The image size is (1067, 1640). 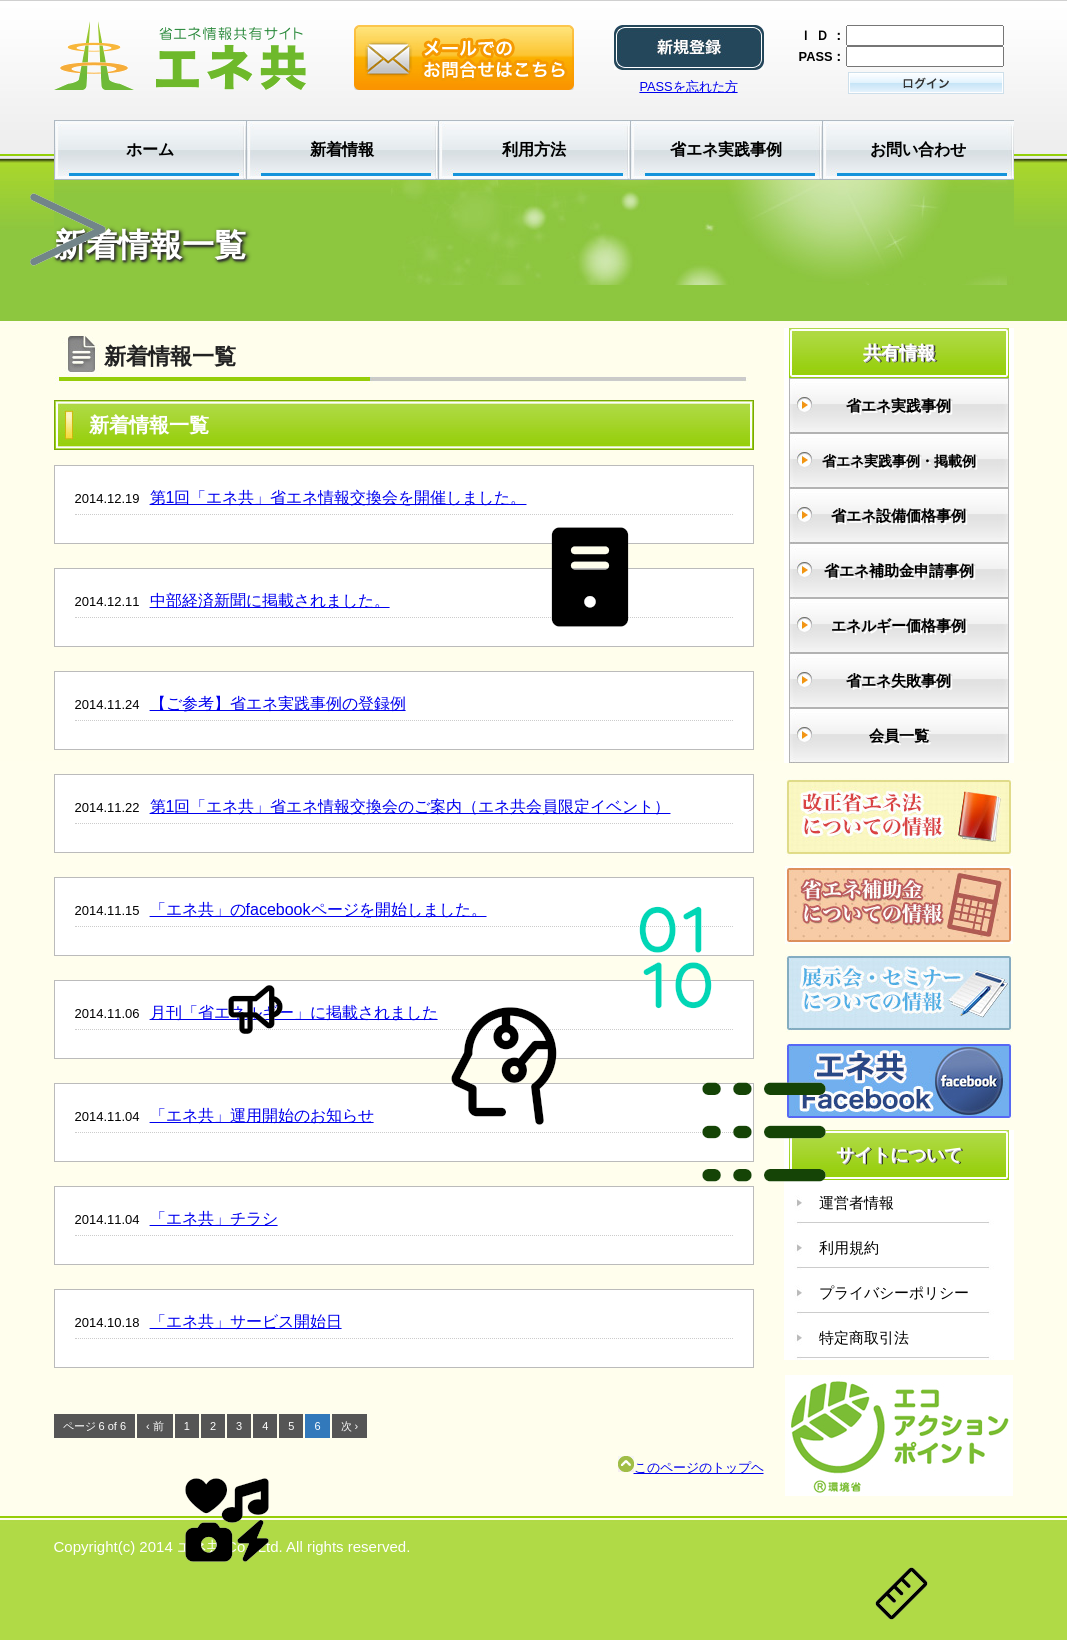 What do you see at coordinates (62, 229) in the screenshot?
I see `navigate to the next item or page` at bounding box center [62, 229].